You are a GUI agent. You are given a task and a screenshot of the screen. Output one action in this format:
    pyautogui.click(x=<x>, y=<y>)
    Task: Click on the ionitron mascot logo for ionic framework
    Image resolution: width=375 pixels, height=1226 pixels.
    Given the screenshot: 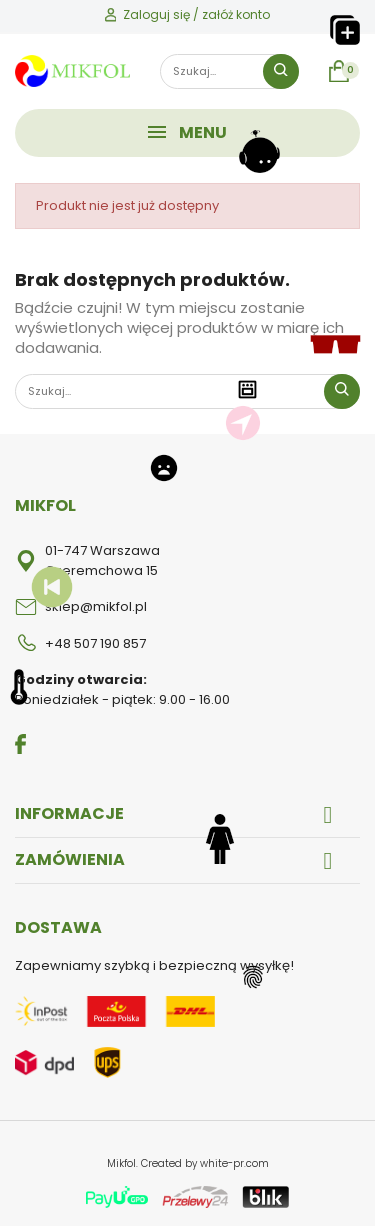 What is the action you would take?
    pyautogui.click(x=259, y=151)
    